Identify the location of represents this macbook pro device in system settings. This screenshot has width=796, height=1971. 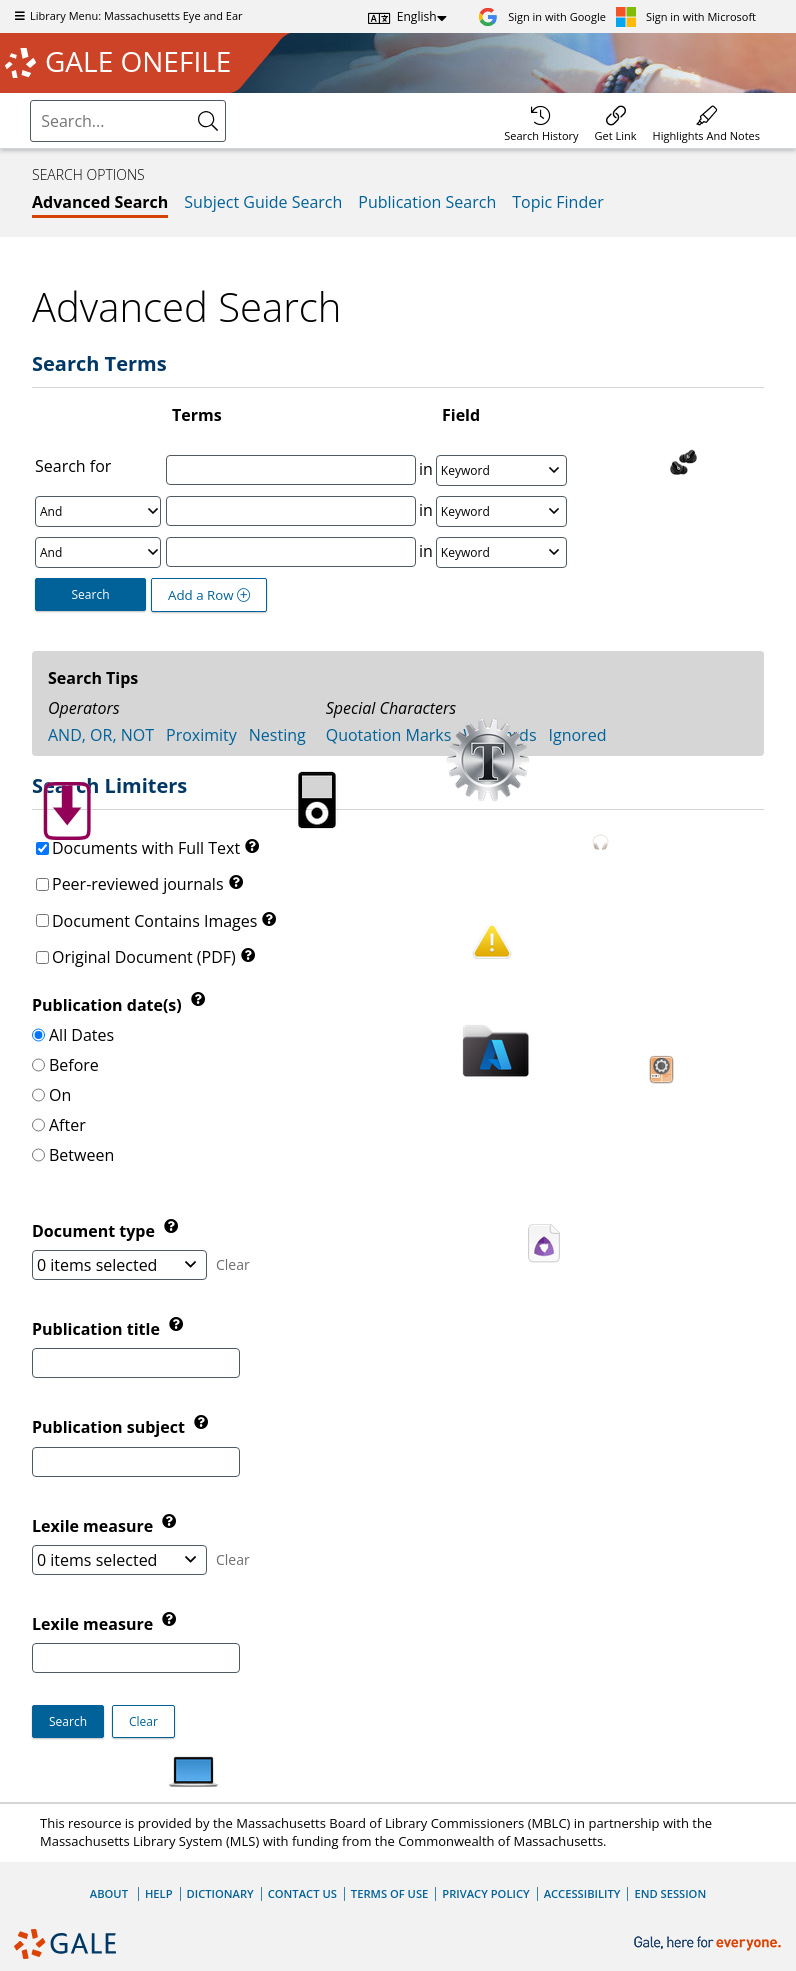
(193, 1768).